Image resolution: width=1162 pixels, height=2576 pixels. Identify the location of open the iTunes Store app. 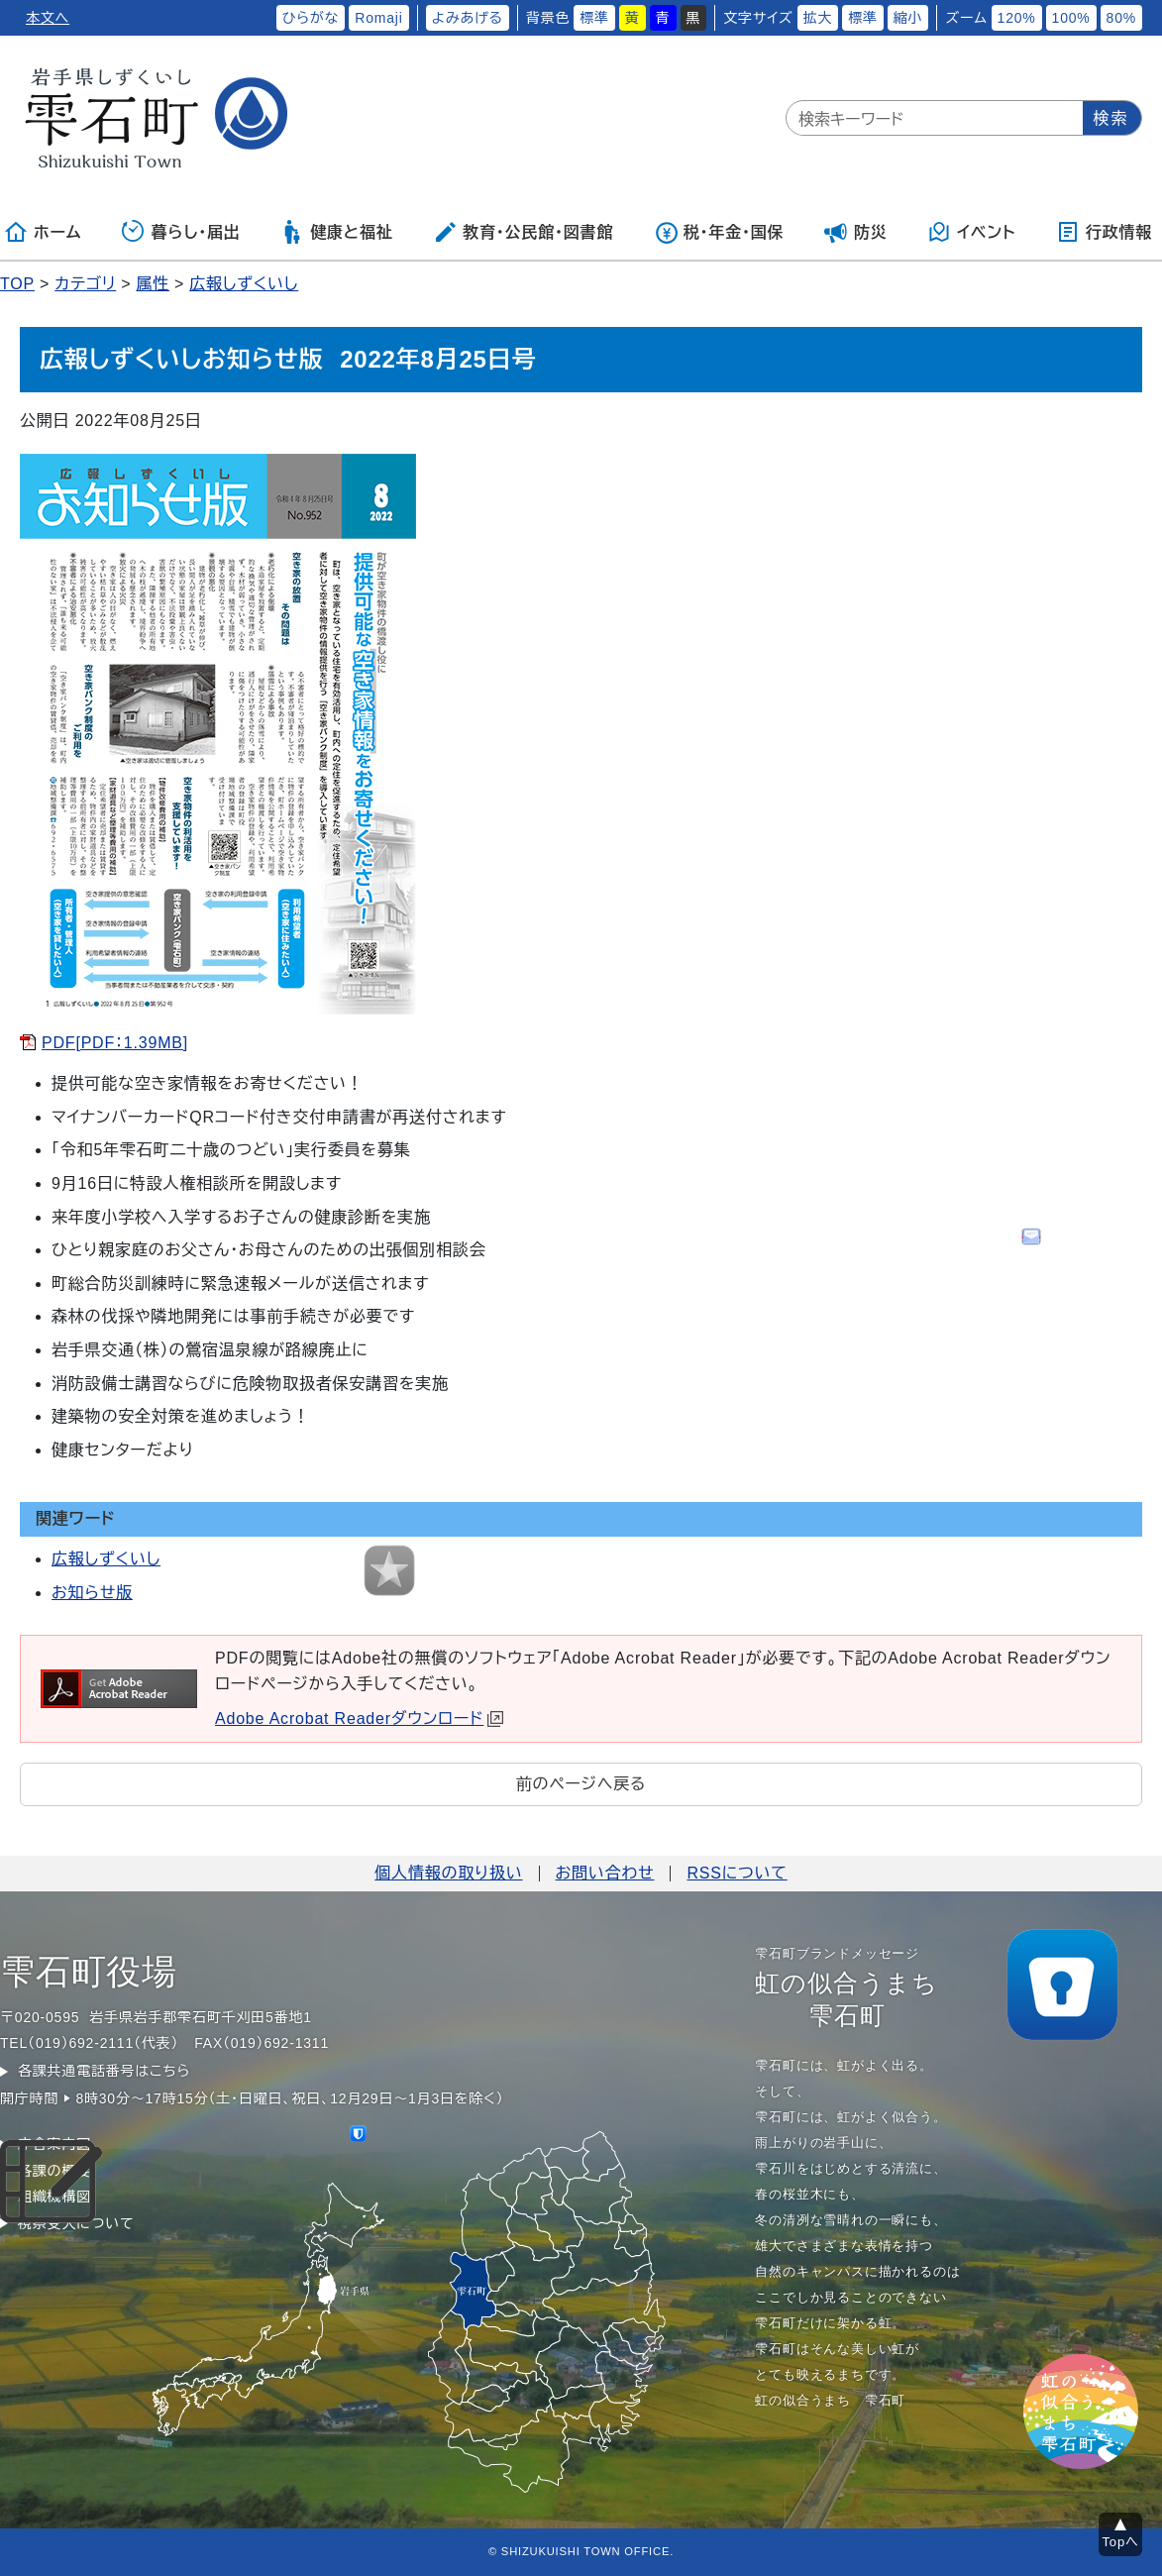
(389, 1570).